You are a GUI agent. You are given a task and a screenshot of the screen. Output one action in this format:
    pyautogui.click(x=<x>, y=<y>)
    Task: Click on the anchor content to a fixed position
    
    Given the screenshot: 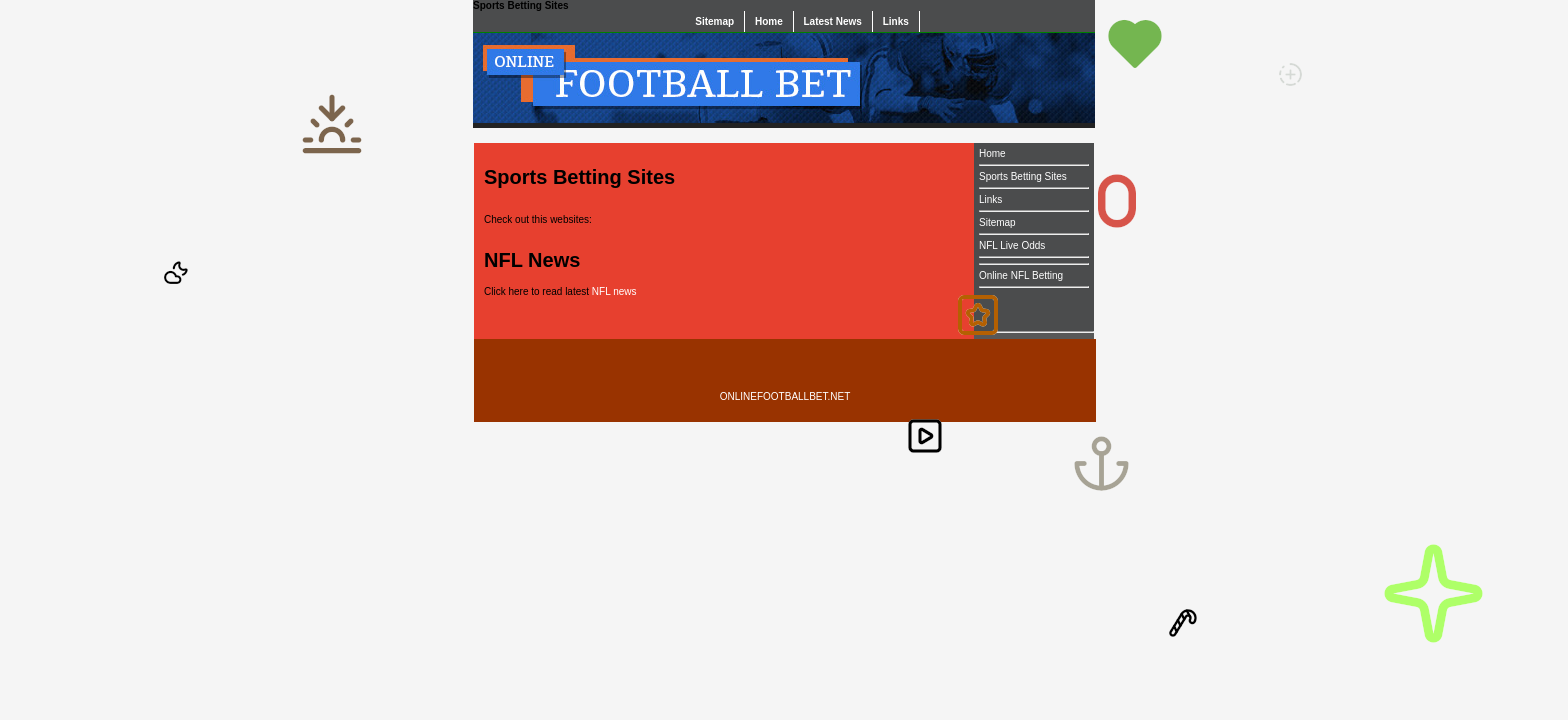 What is the action you would take?
    pyautogui.click(x=1101, y=463)
    